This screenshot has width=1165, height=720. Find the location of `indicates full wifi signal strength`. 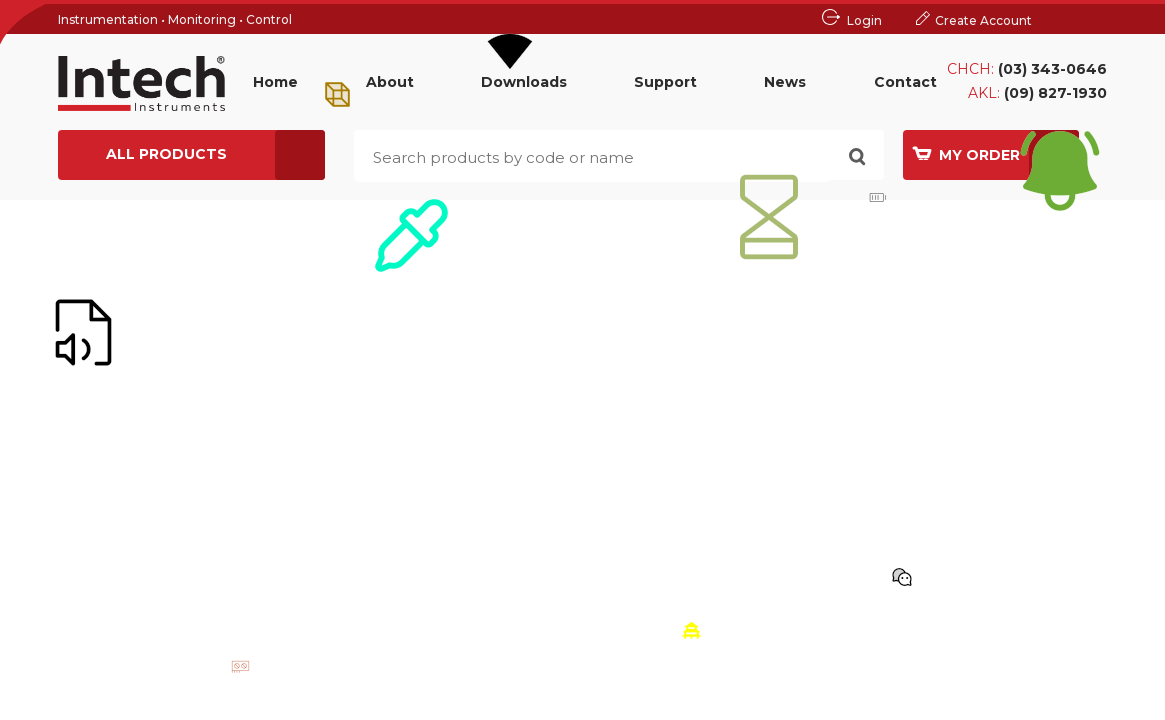

indicates full wifi signal strength is located at coordinates (510, 51).